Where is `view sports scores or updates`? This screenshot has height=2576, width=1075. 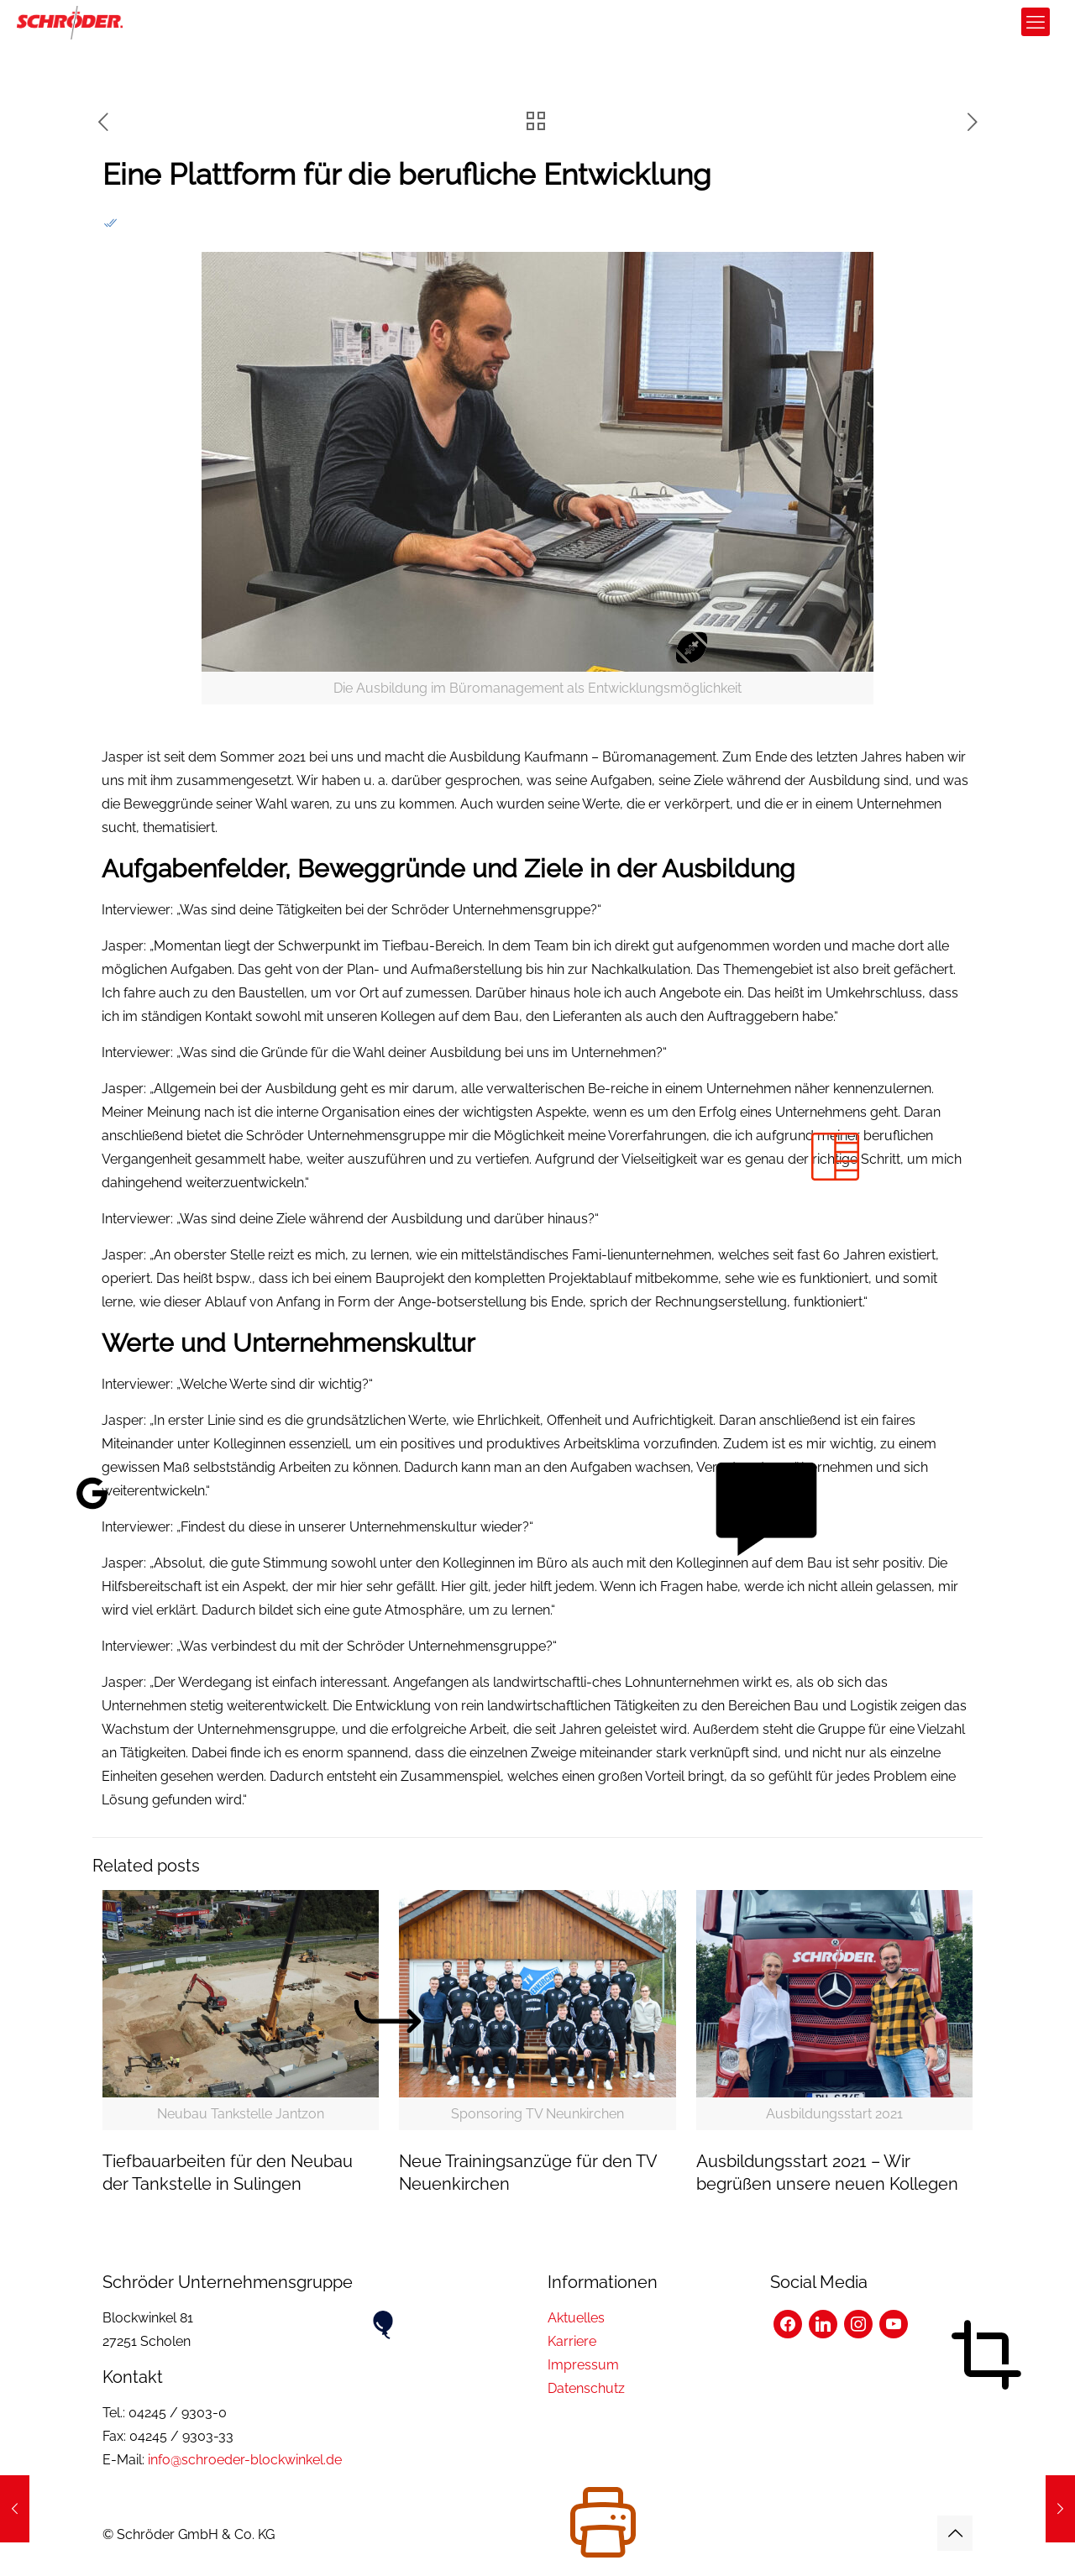
view sports scores or updates is located at coordinates (691, 647).